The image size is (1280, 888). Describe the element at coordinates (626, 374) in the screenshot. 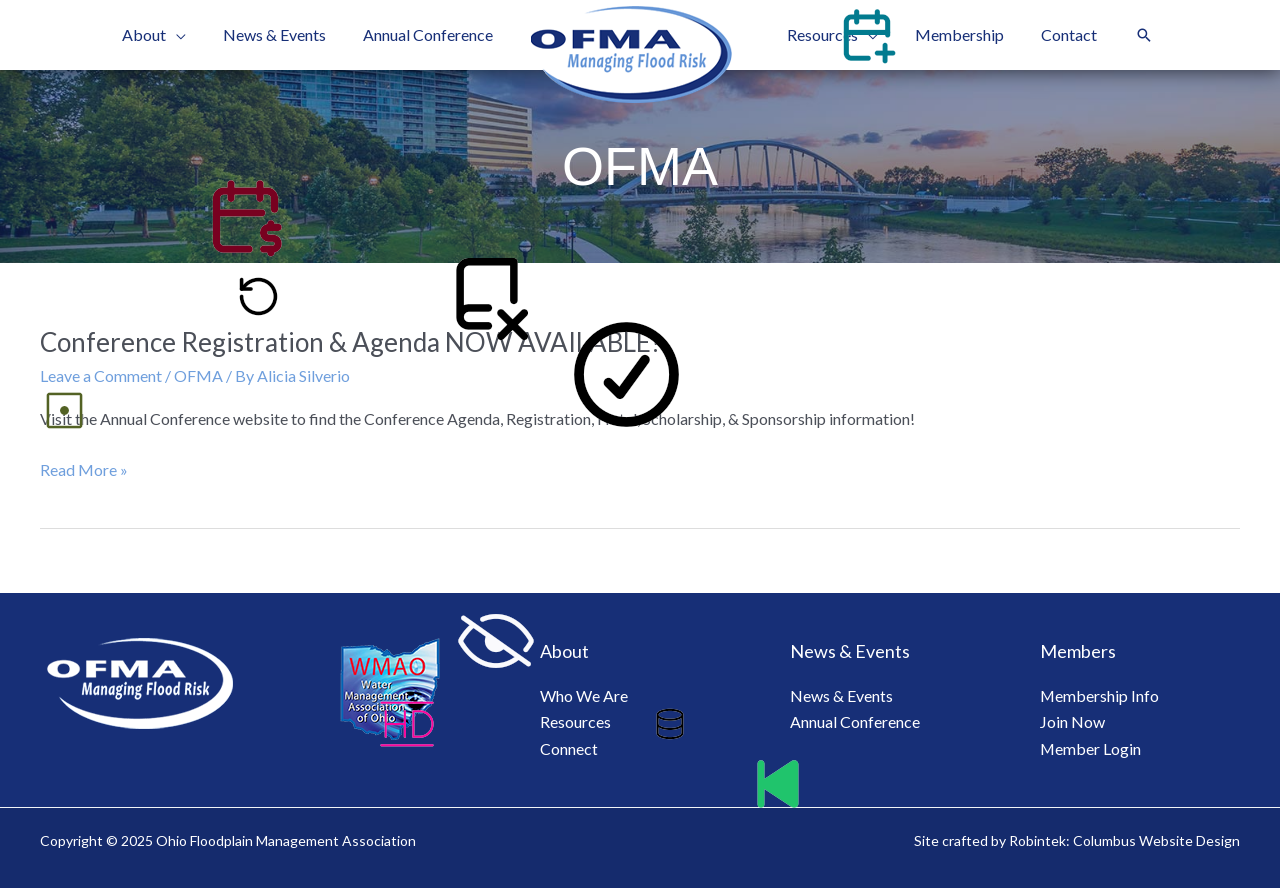

I see `indicates task or action completed successfully` at that location.